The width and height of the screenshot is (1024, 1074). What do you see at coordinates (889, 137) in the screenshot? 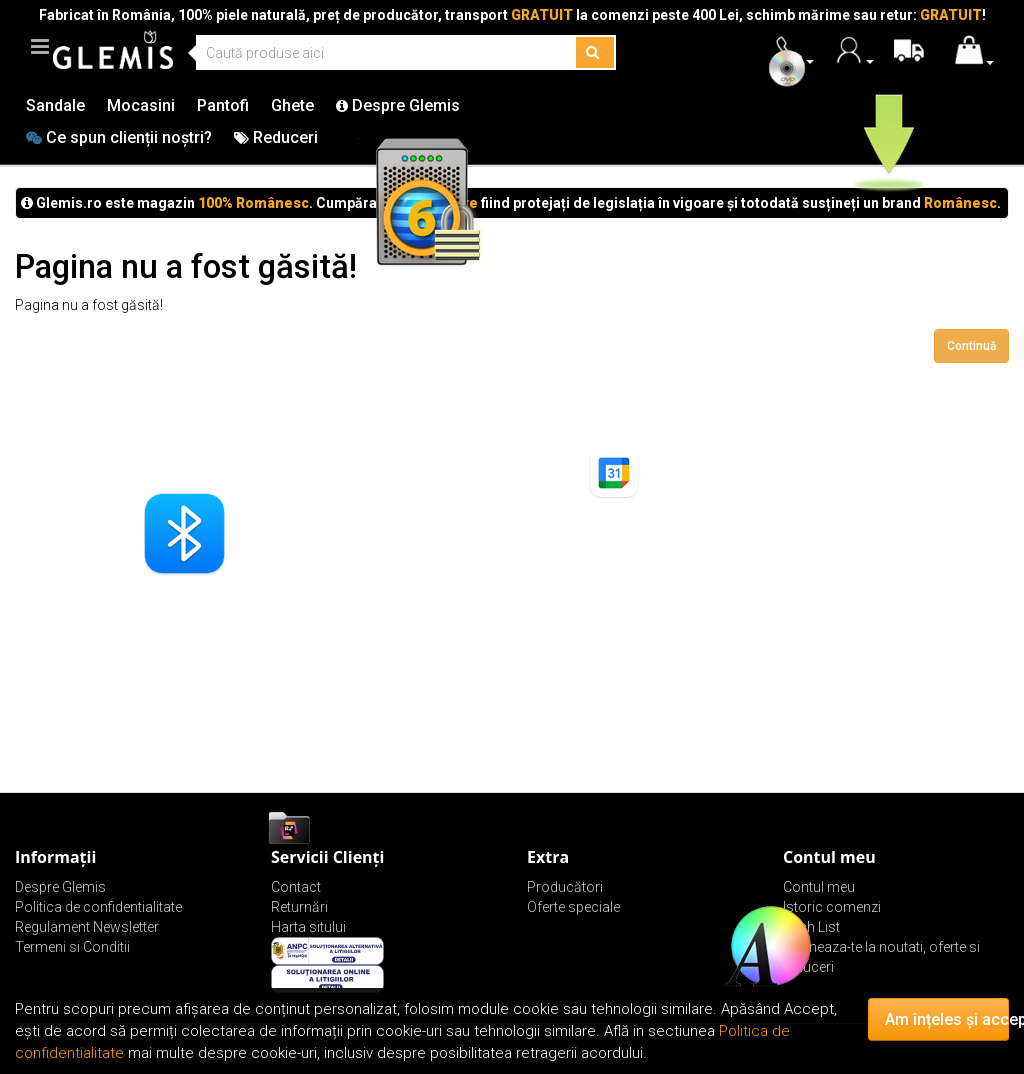
I see `save file to disk` at bounding box center [889, 137].